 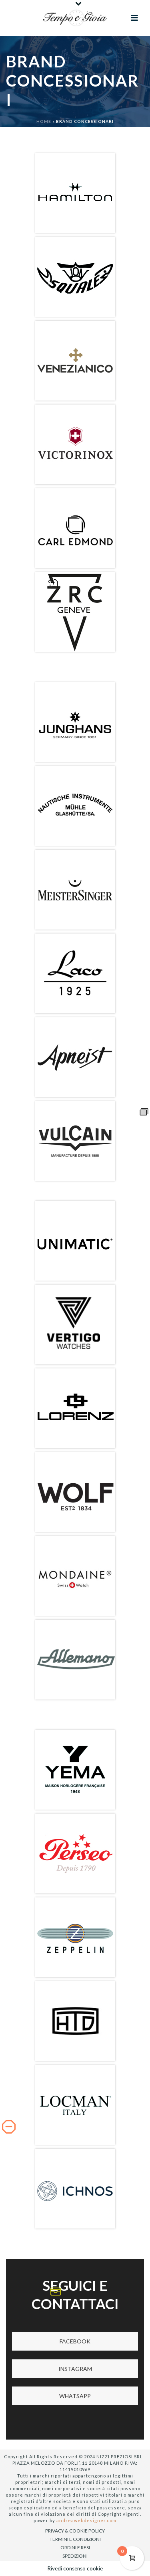 What do you see at coordinates (144, 1112) in the screenshot?
I see `view stacked cards or layers` at bounding box center [144, 1112].